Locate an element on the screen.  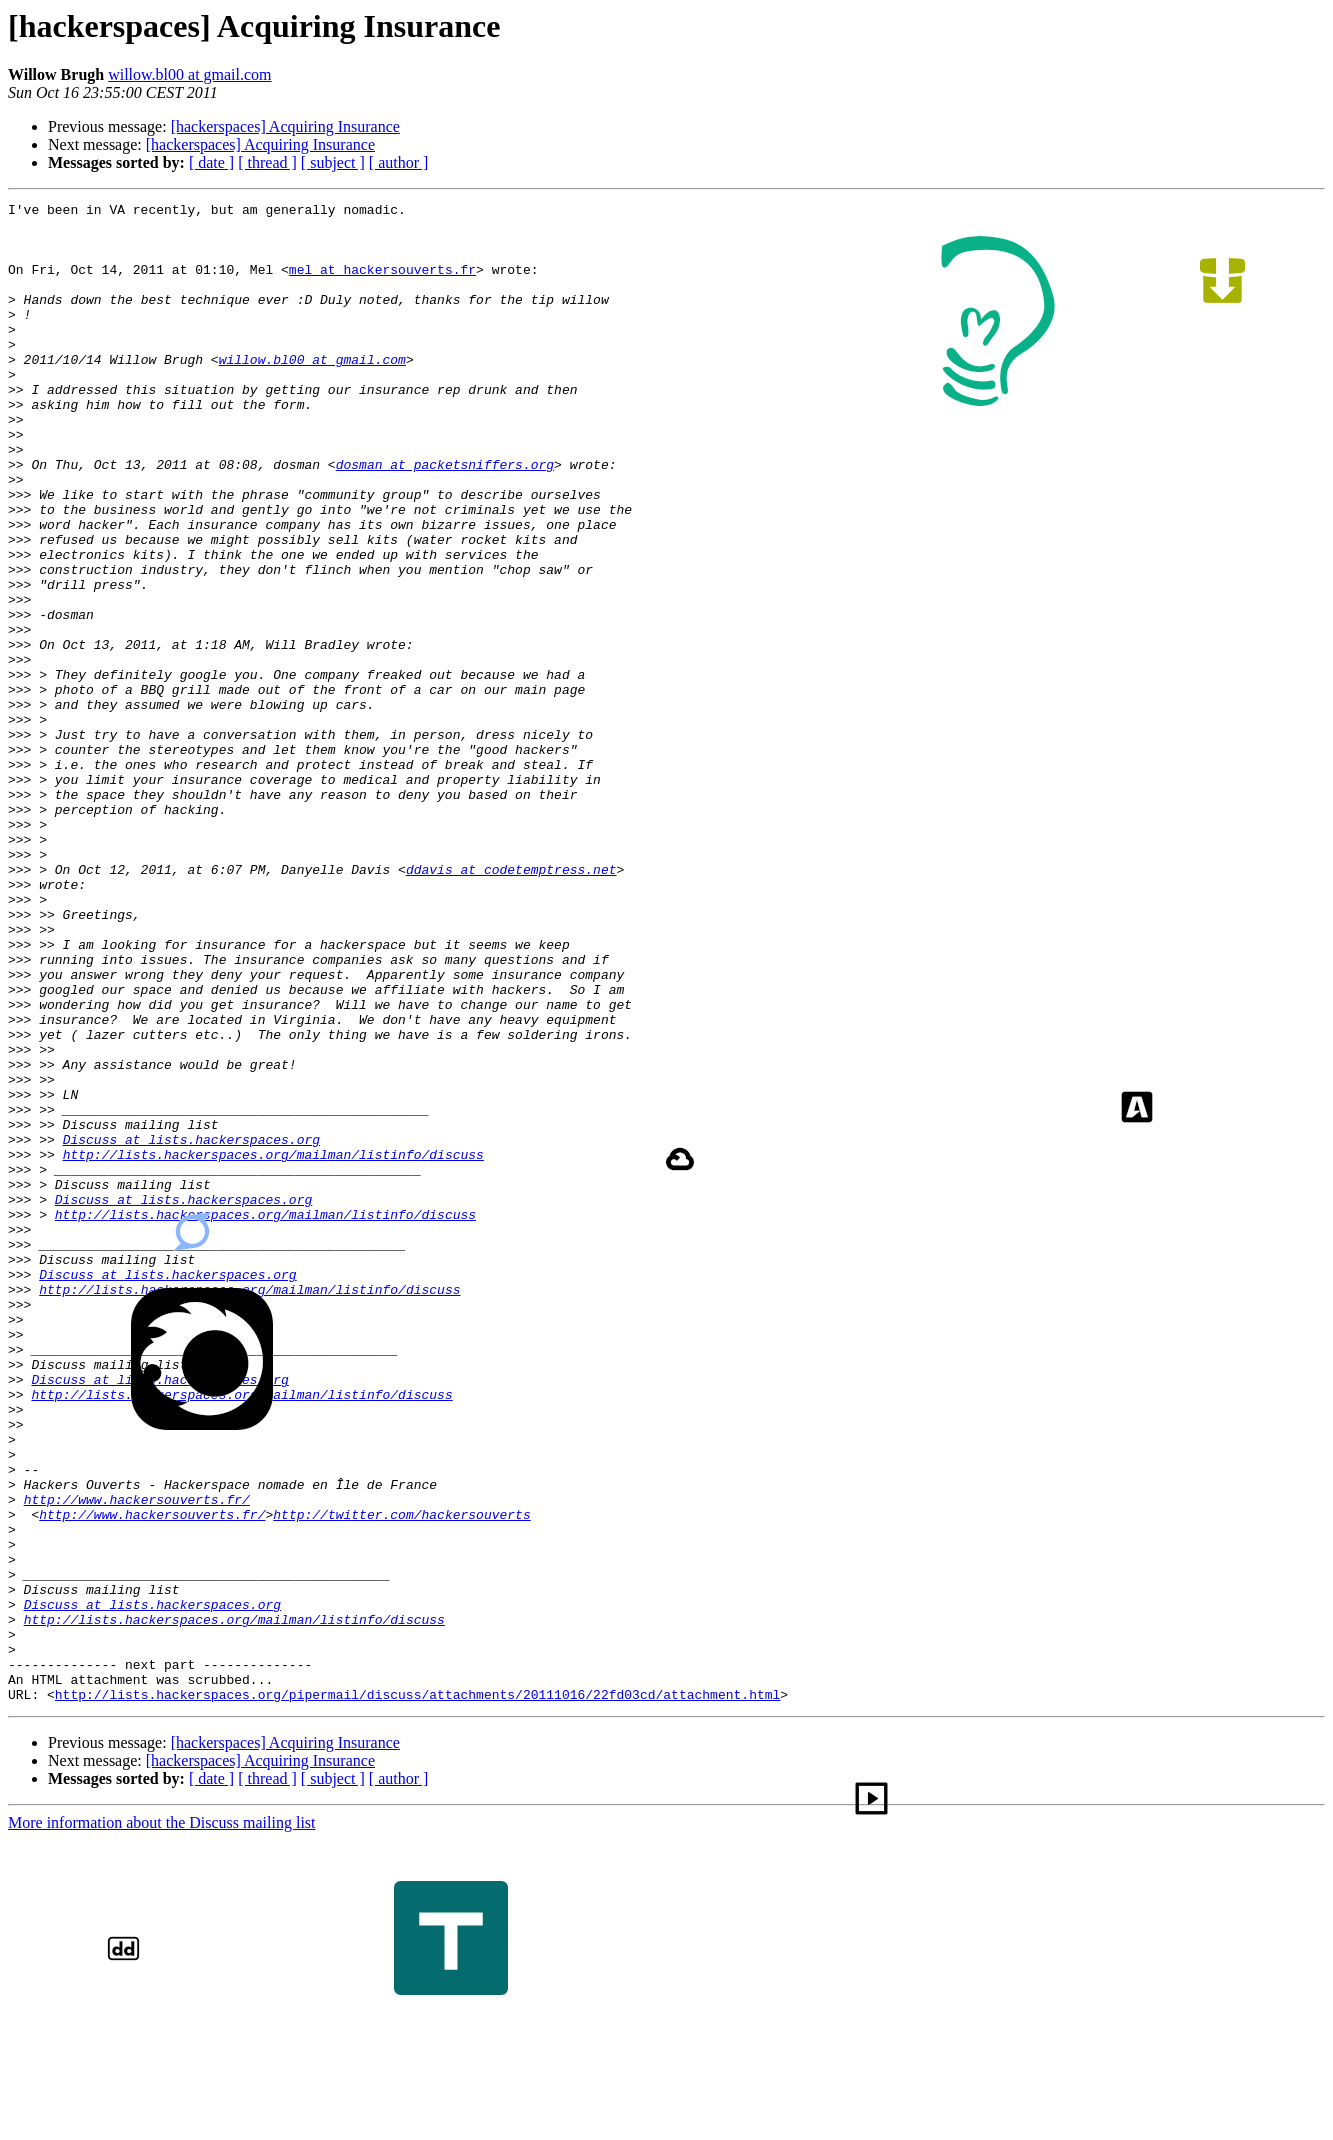
open jabber messaging app is located at coordinates (998, 321).